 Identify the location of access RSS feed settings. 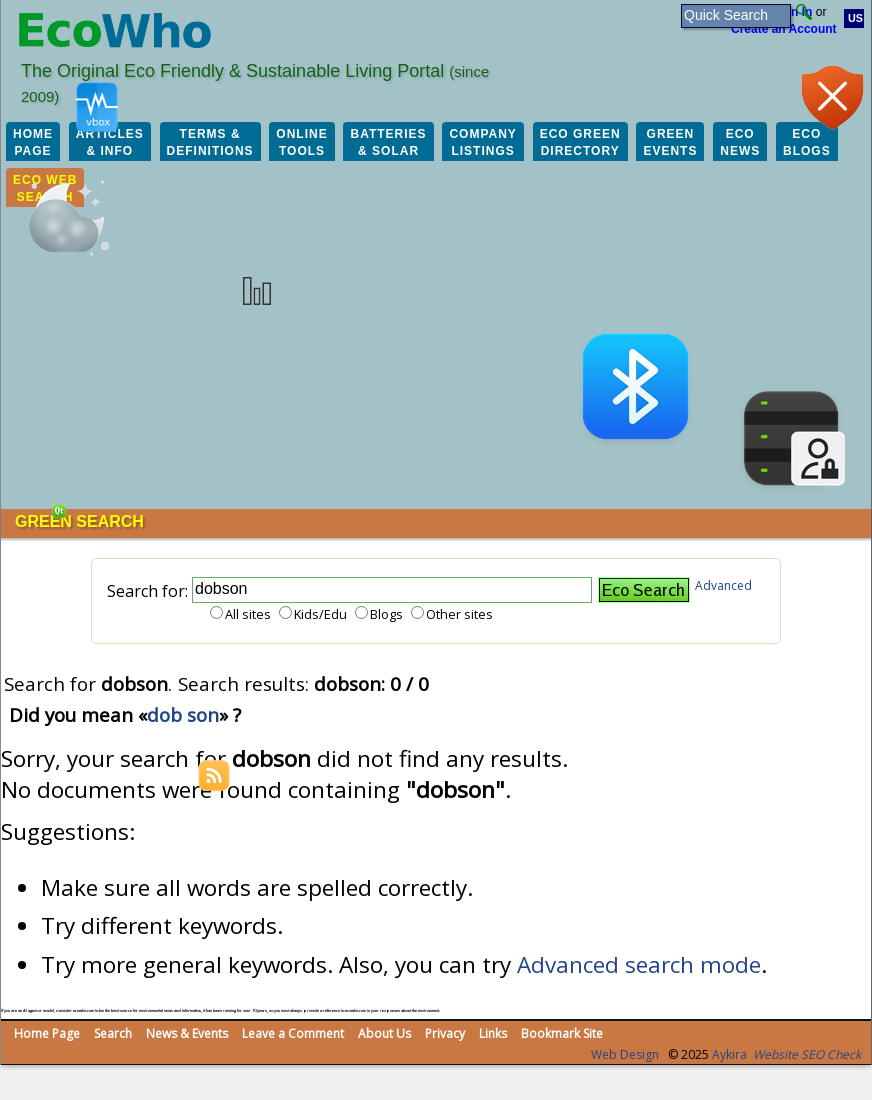
(214, 776).